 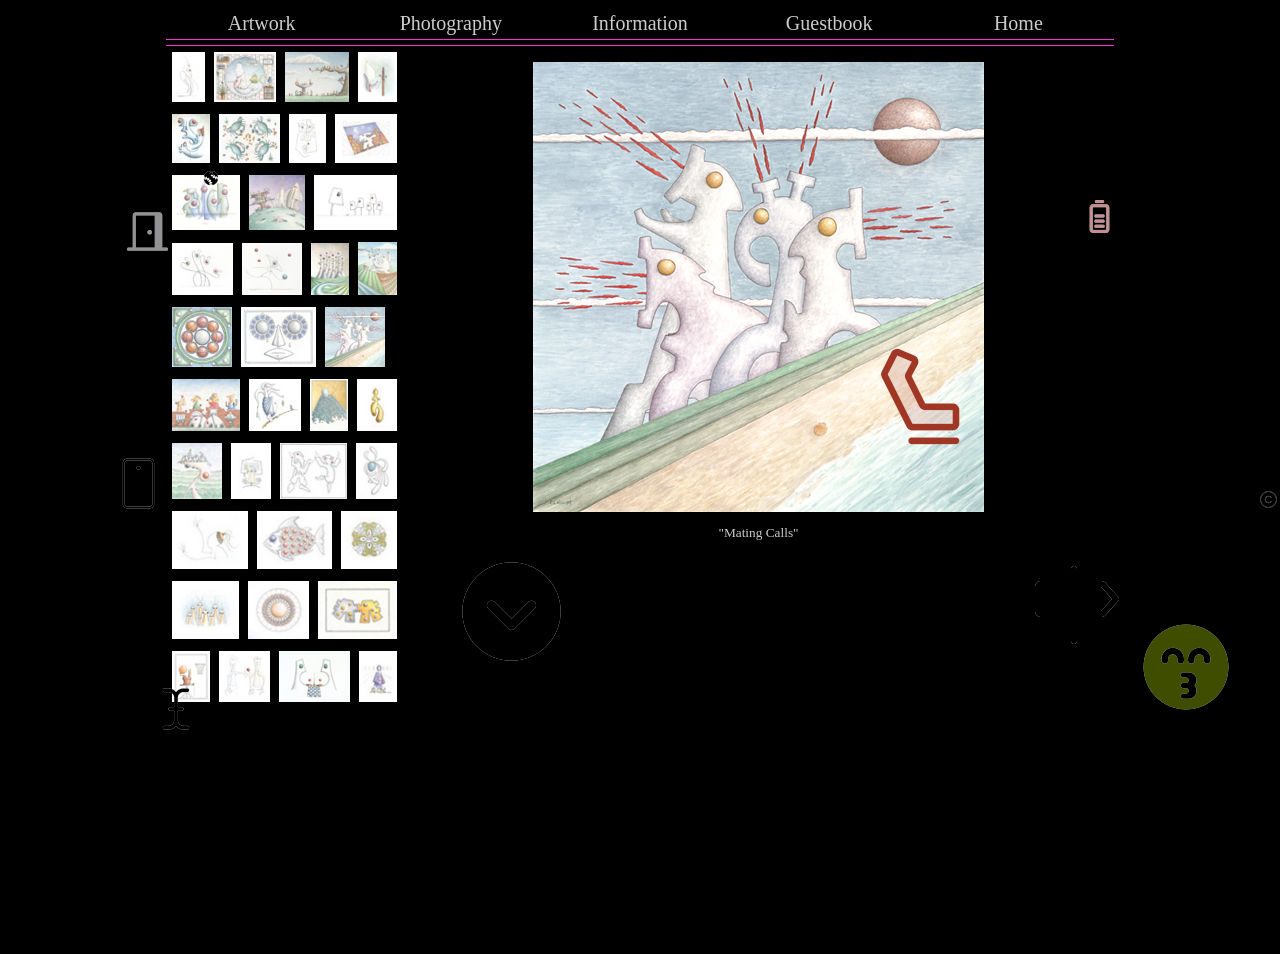 I want to click on indicates high battery level, so click(x=1099, y=216).